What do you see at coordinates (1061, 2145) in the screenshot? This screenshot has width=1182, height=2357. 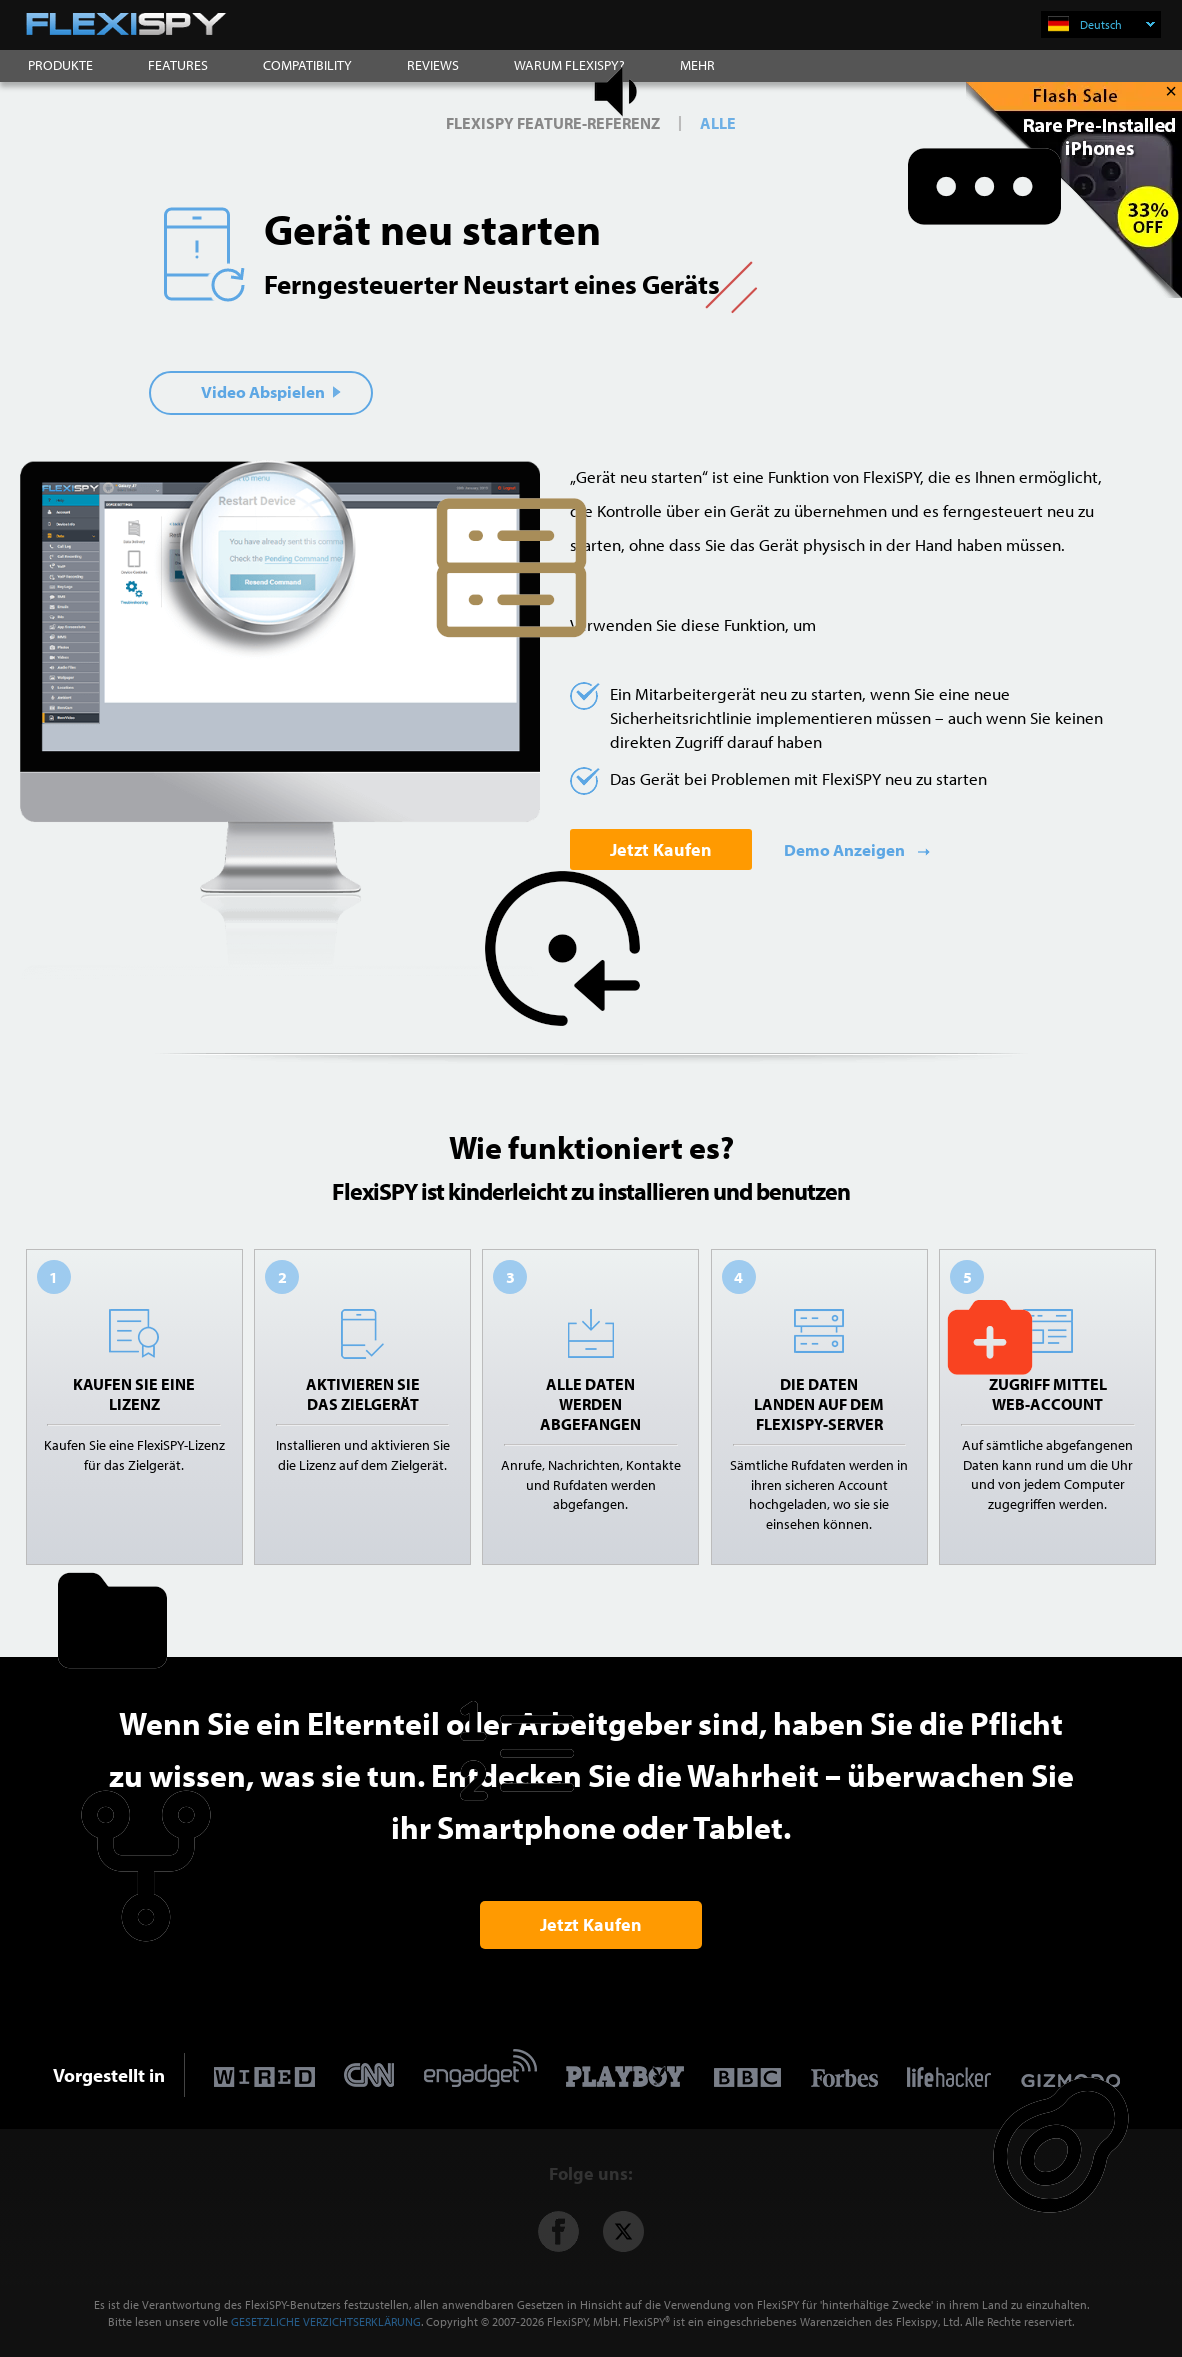 I see `select avocado as a food preference or ingredient` at bounding box center [1061, 2145].